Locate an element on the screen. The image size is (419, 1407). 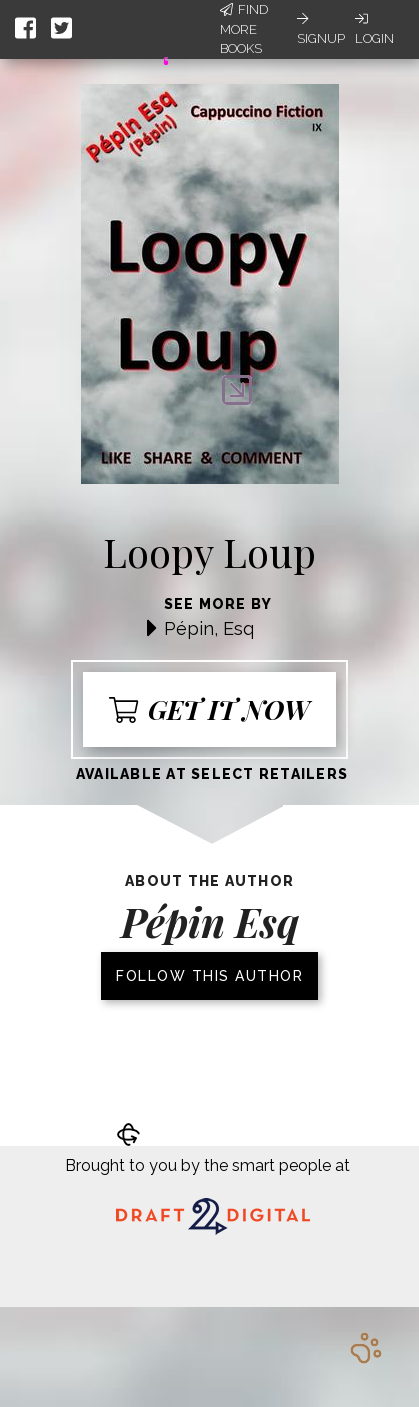
access pet-related features or settings is located at coordinates (366, 1348).